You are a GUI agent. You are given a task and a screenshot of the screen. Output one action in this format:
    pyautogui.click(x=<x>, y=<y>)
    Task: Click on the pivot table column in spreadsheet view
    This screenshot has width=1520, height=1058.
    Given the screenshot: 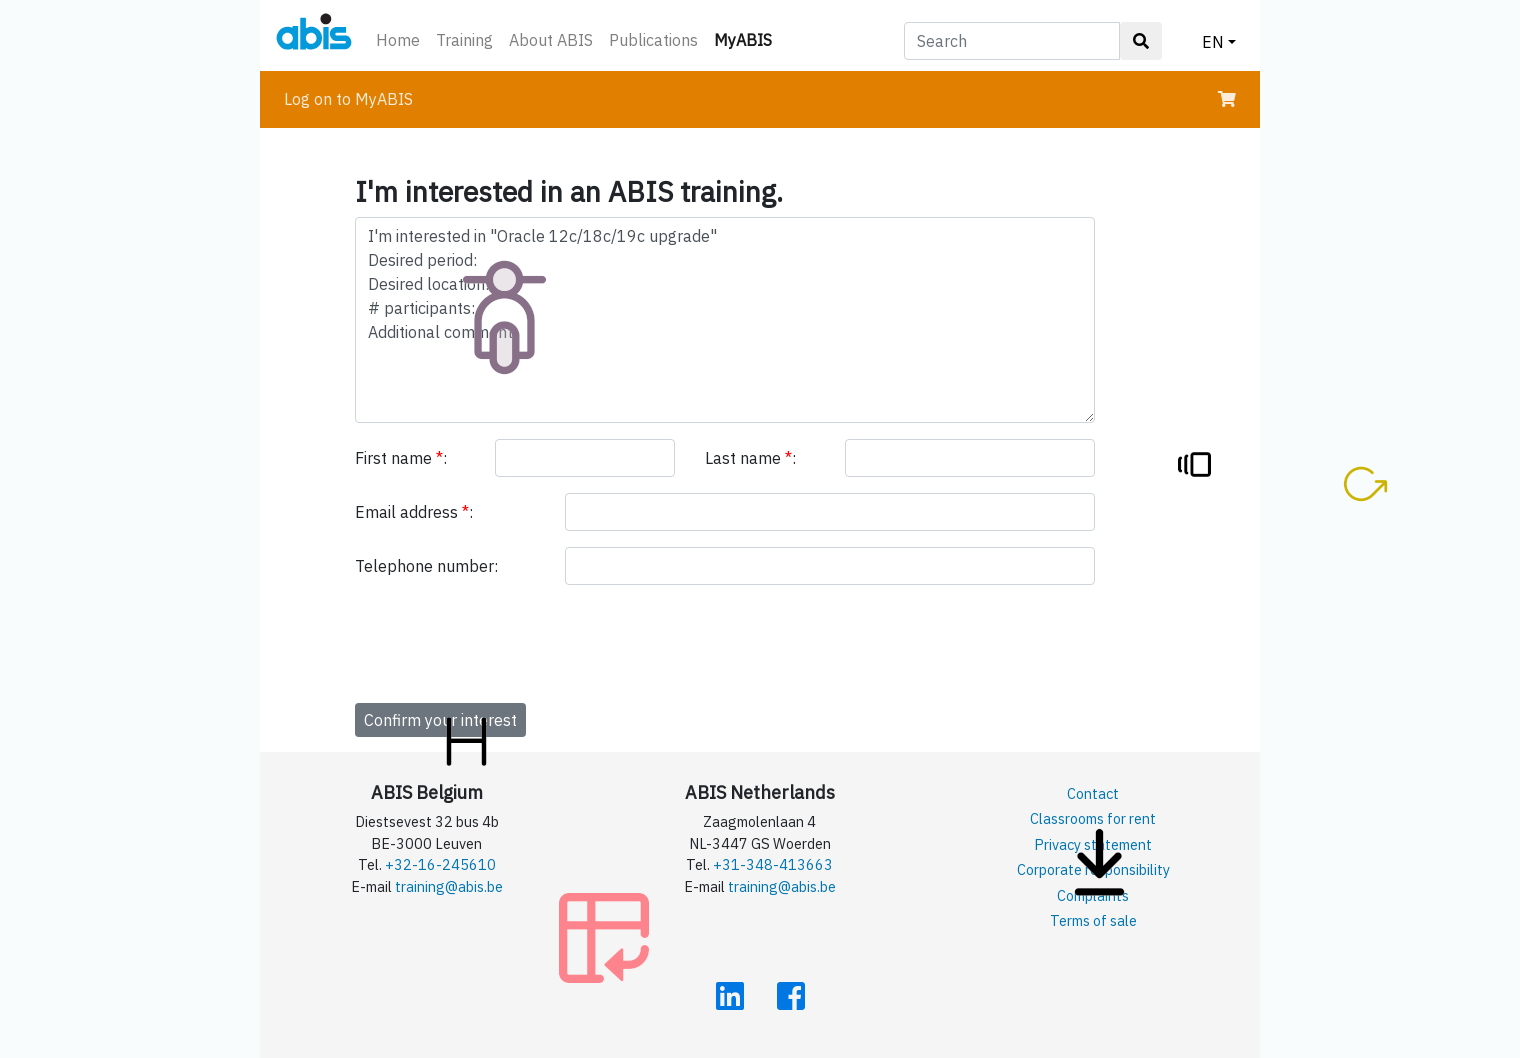 What is the action you would take?
    pyautogui.click(x=604, y=938)
    